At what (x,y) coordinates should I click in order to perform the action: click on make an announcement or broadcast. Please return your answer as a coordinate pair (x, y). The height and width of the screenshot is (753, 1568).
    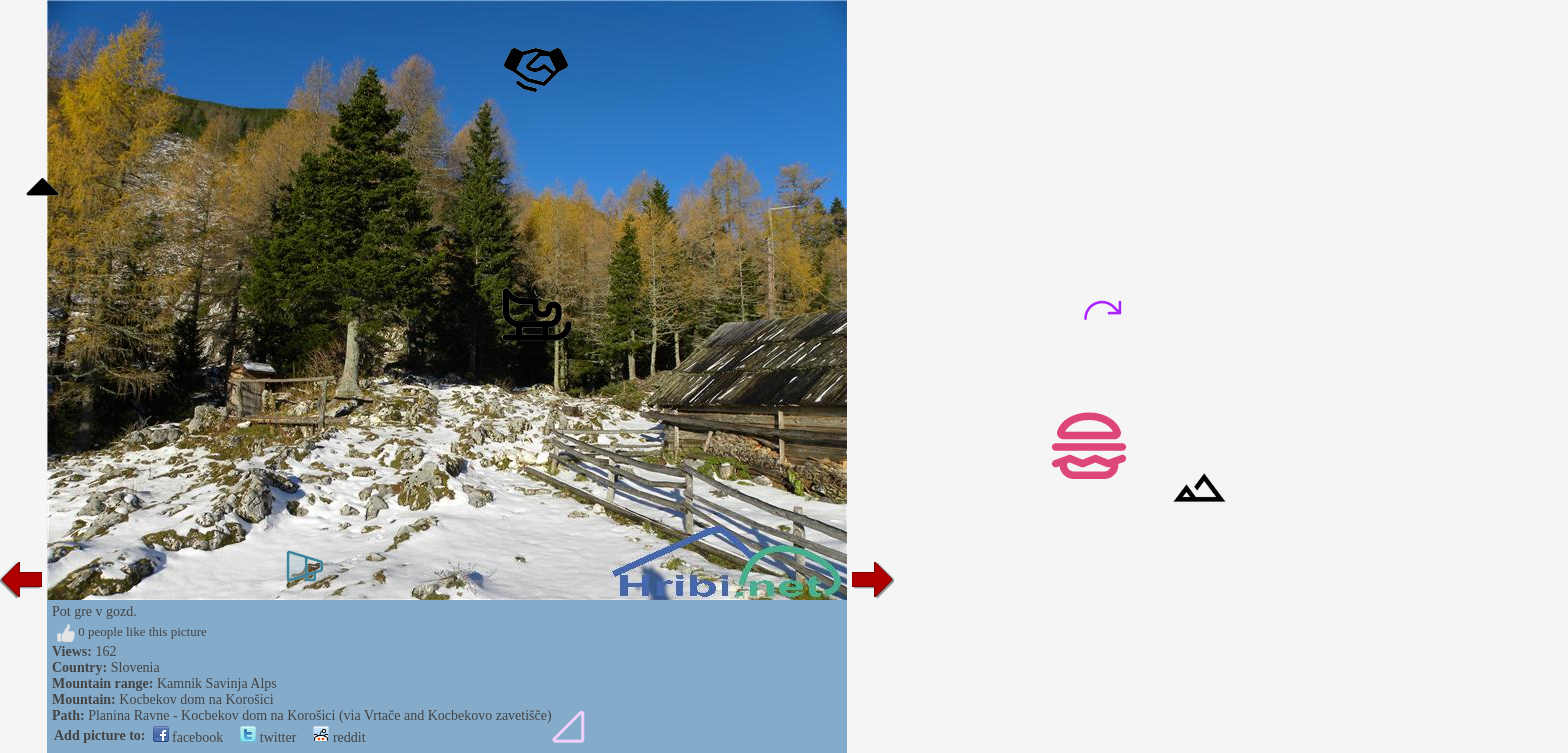
    Looking at the image, I should click on (303, 567).